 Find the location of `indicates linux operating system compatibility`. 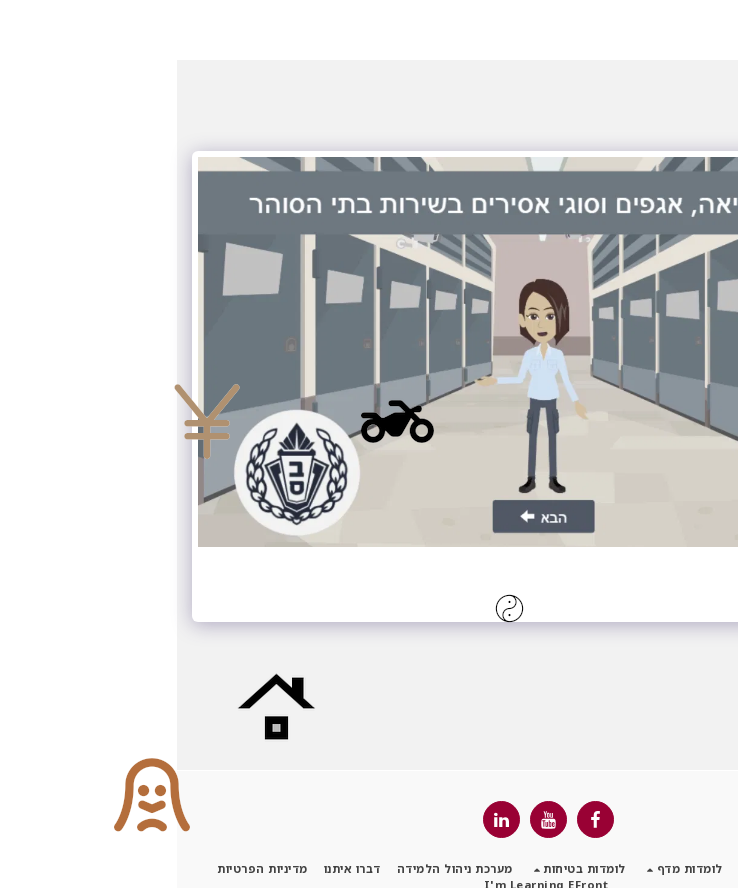

indicates linux operating system compatibility is located at coordinates (152, 799).